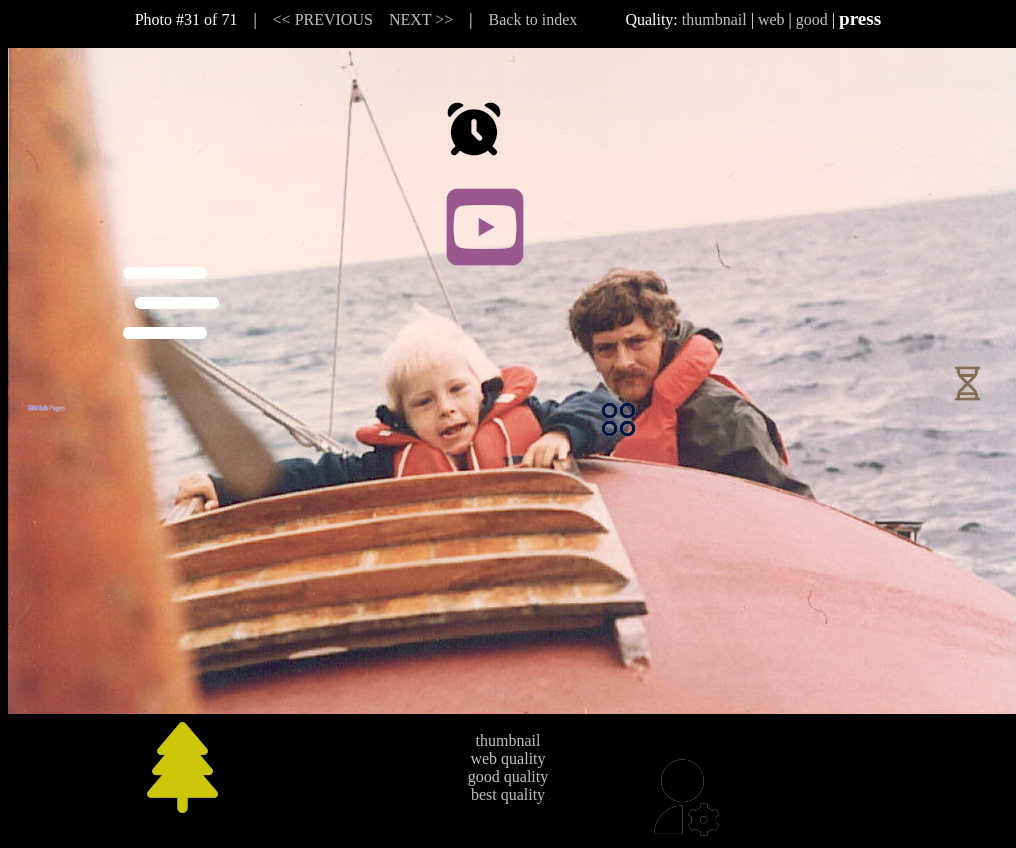  Describe the element at coordinates (485, 227) in the screenshot. I see `open YouTube app` at that location.